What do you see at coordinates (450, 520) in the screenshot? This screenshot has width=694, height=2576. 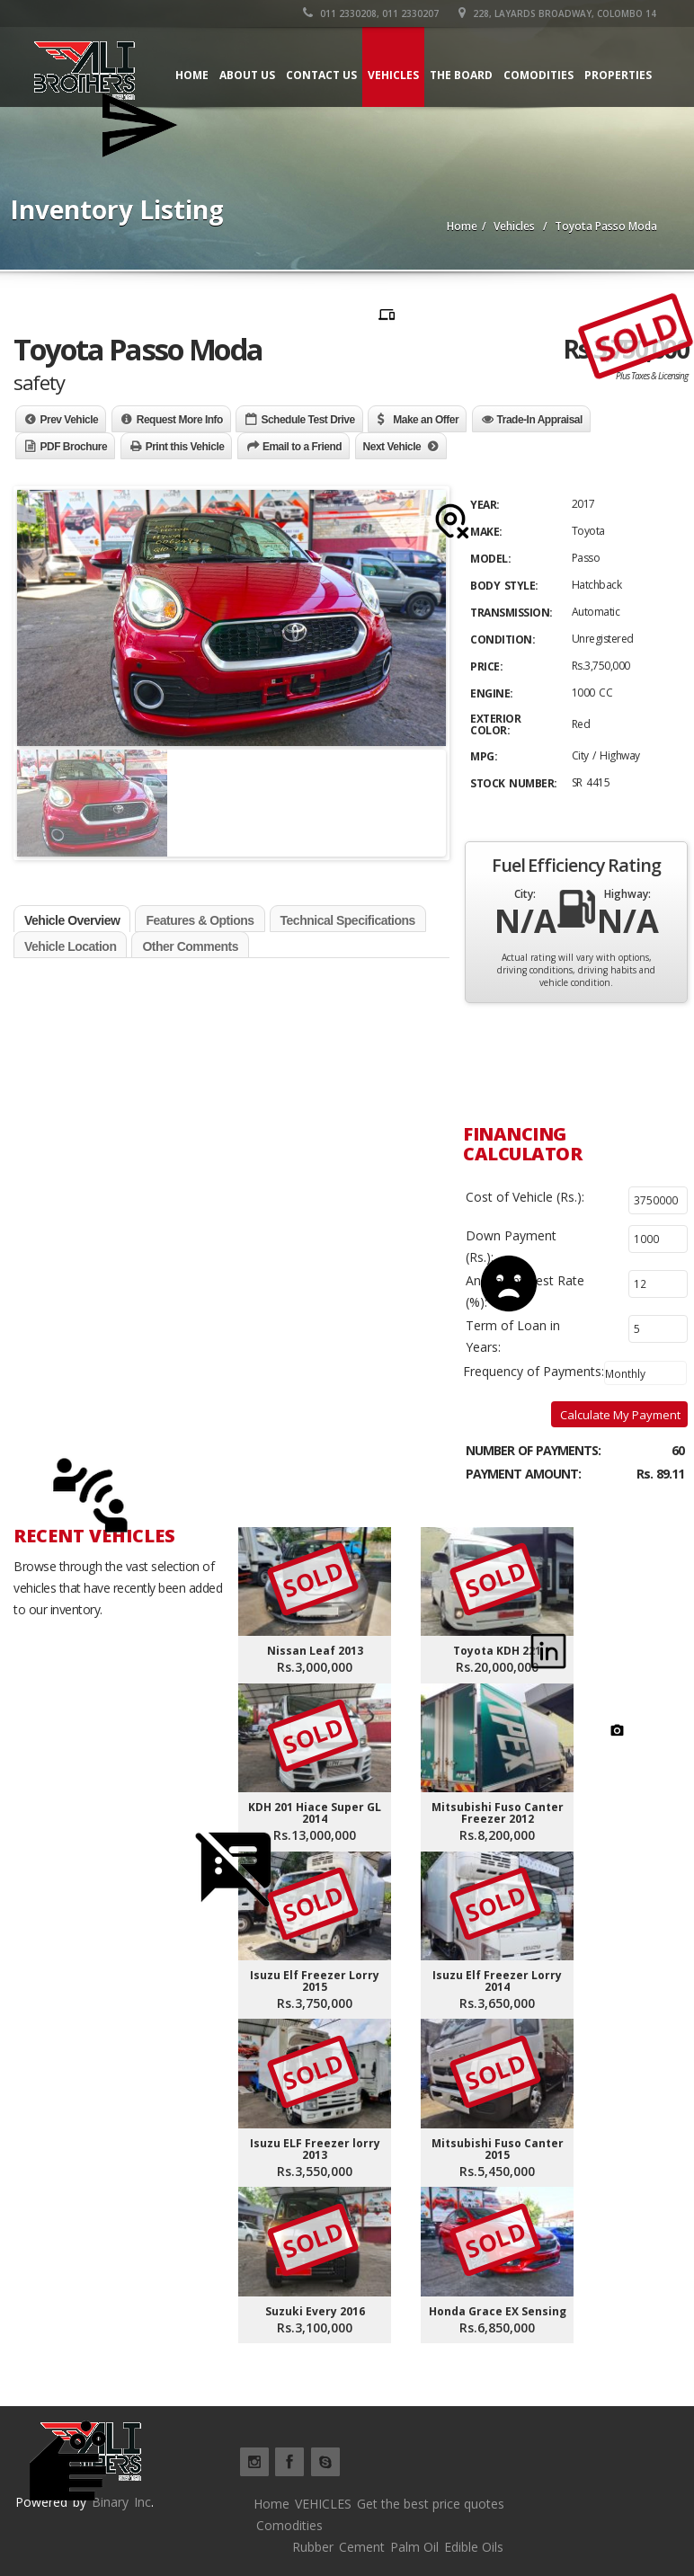 I see `remove a saved location pin` at bounding box center [450, 520].